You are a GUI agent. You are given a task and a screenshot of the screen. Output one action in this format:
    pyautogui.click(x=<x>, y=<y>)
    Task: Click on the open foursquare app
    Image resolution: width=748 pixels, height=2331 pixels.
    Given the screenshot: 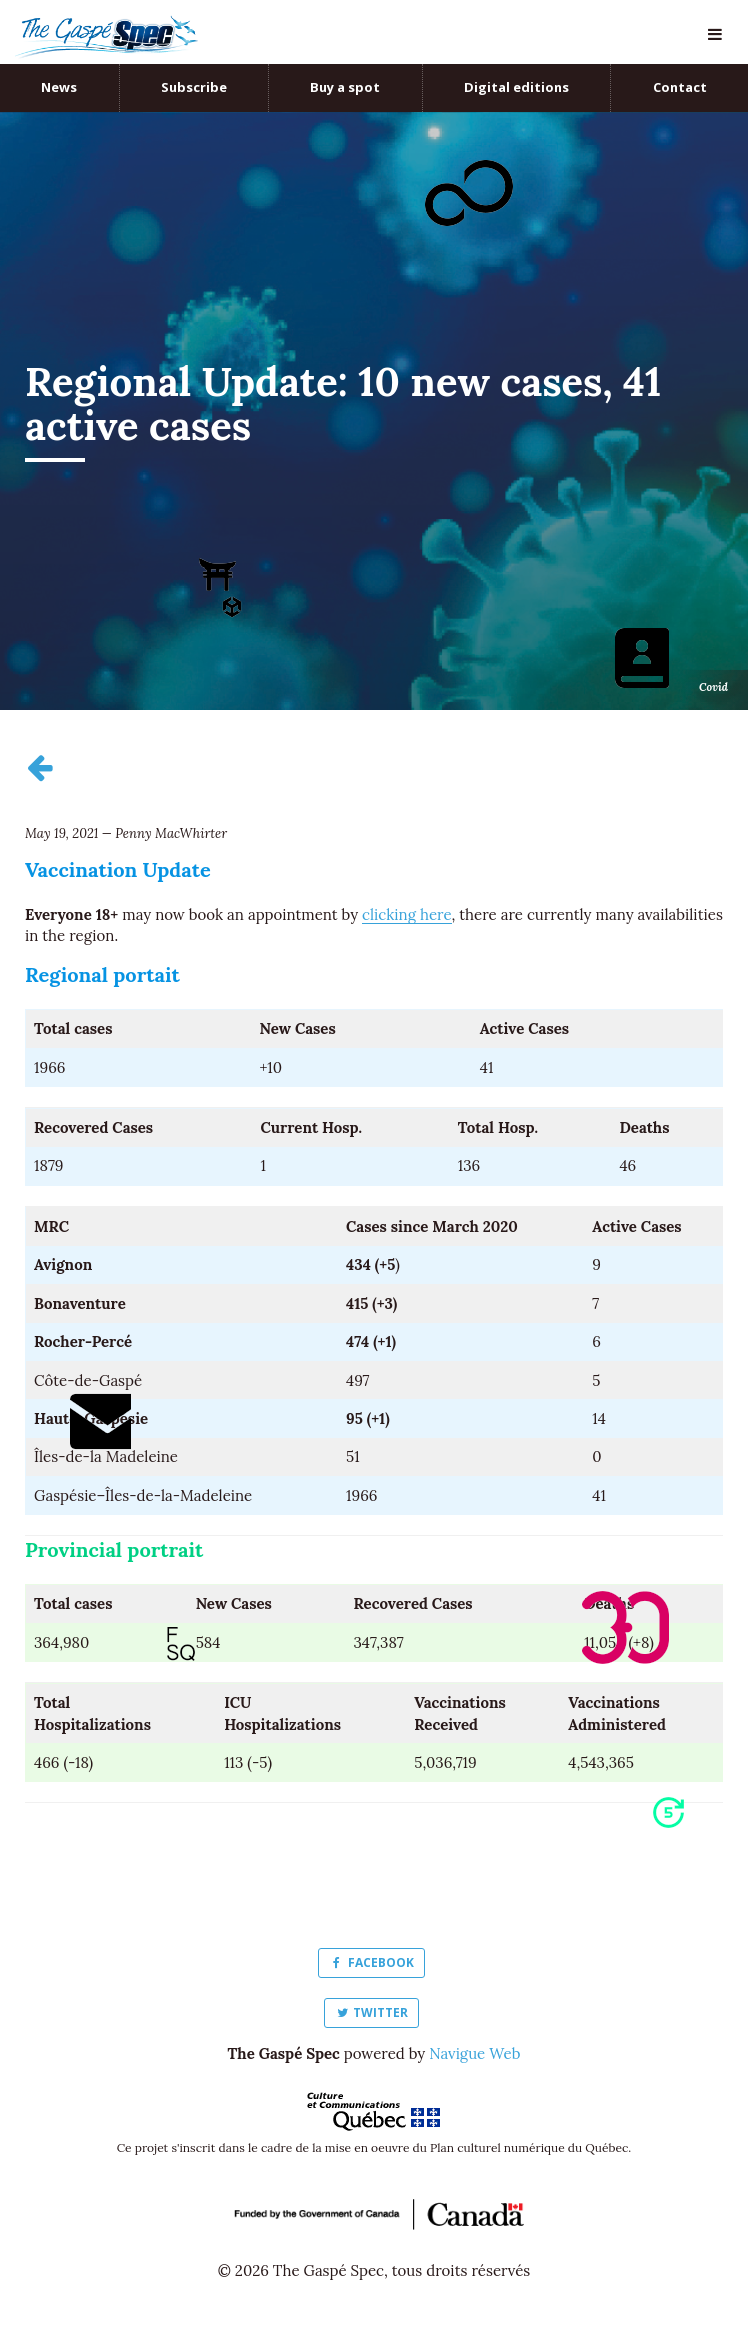 What is the action you would take?
    pyautogui.click(x=181, y=1644)
    